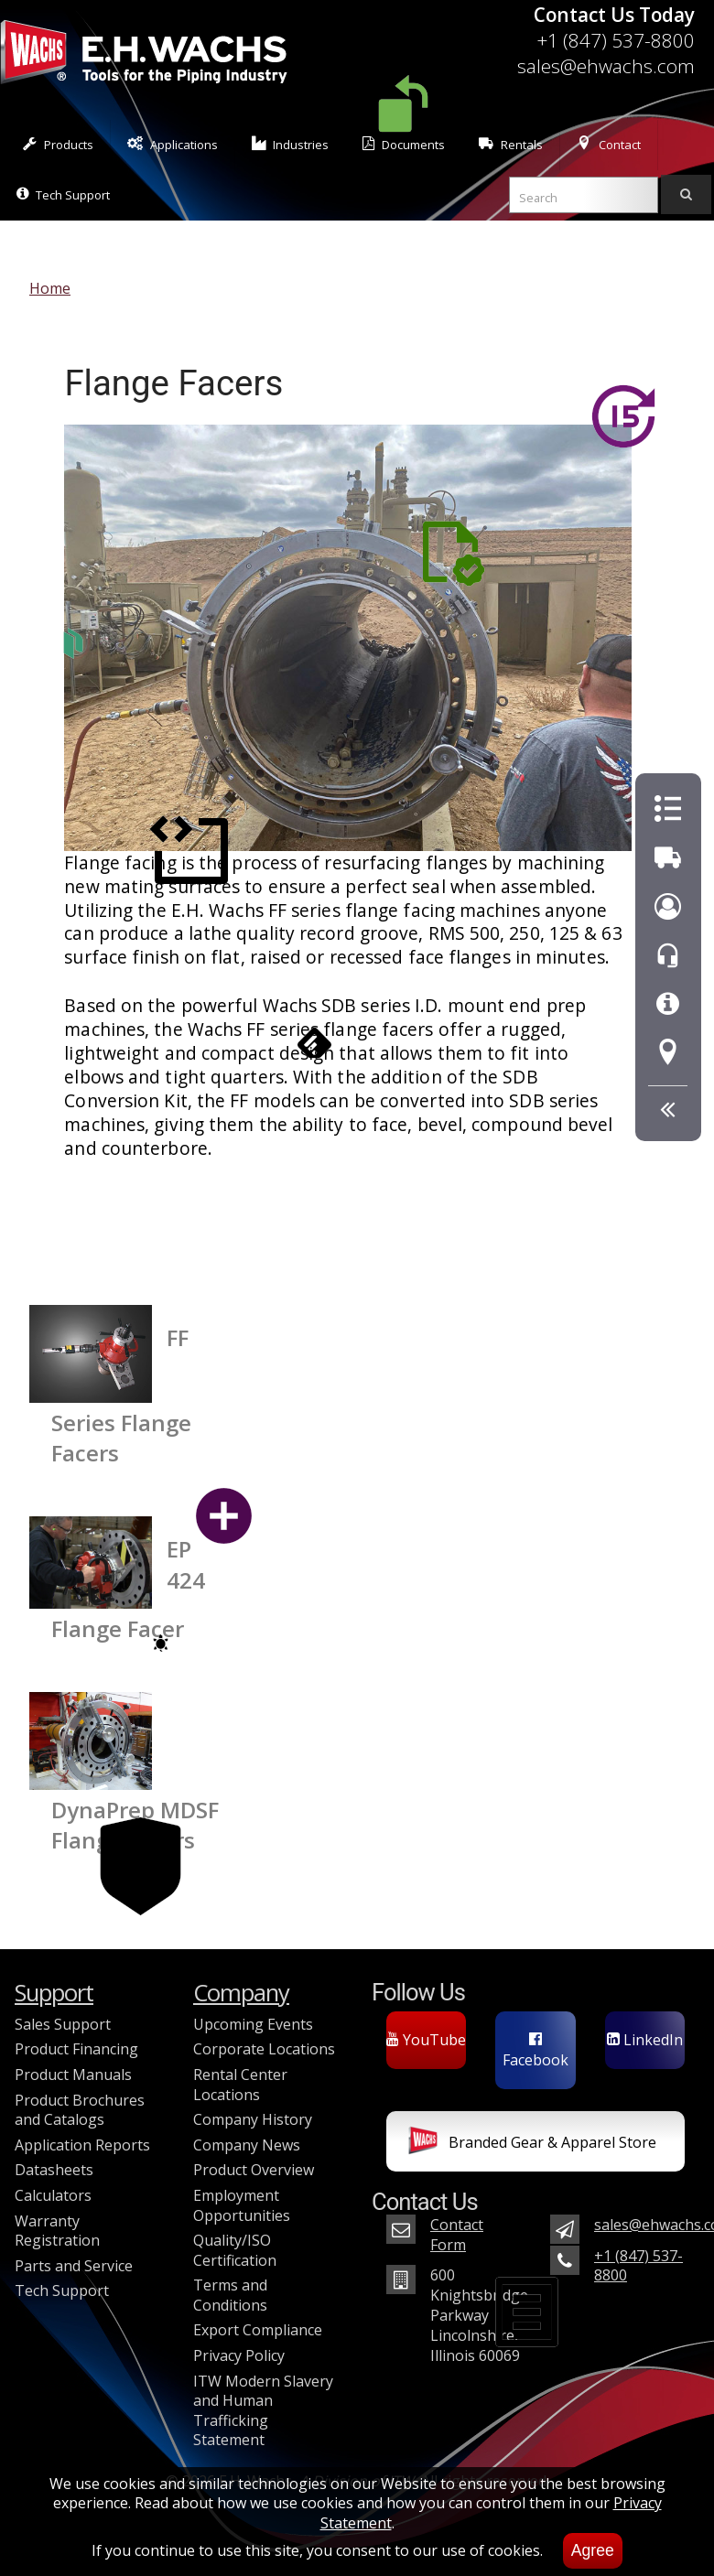 Image resolution: width=714 pixels, height=2576 pixels. Describe the element at coordinates (314, 1042) in the screenshot. I see `open Feedly app` at that location.